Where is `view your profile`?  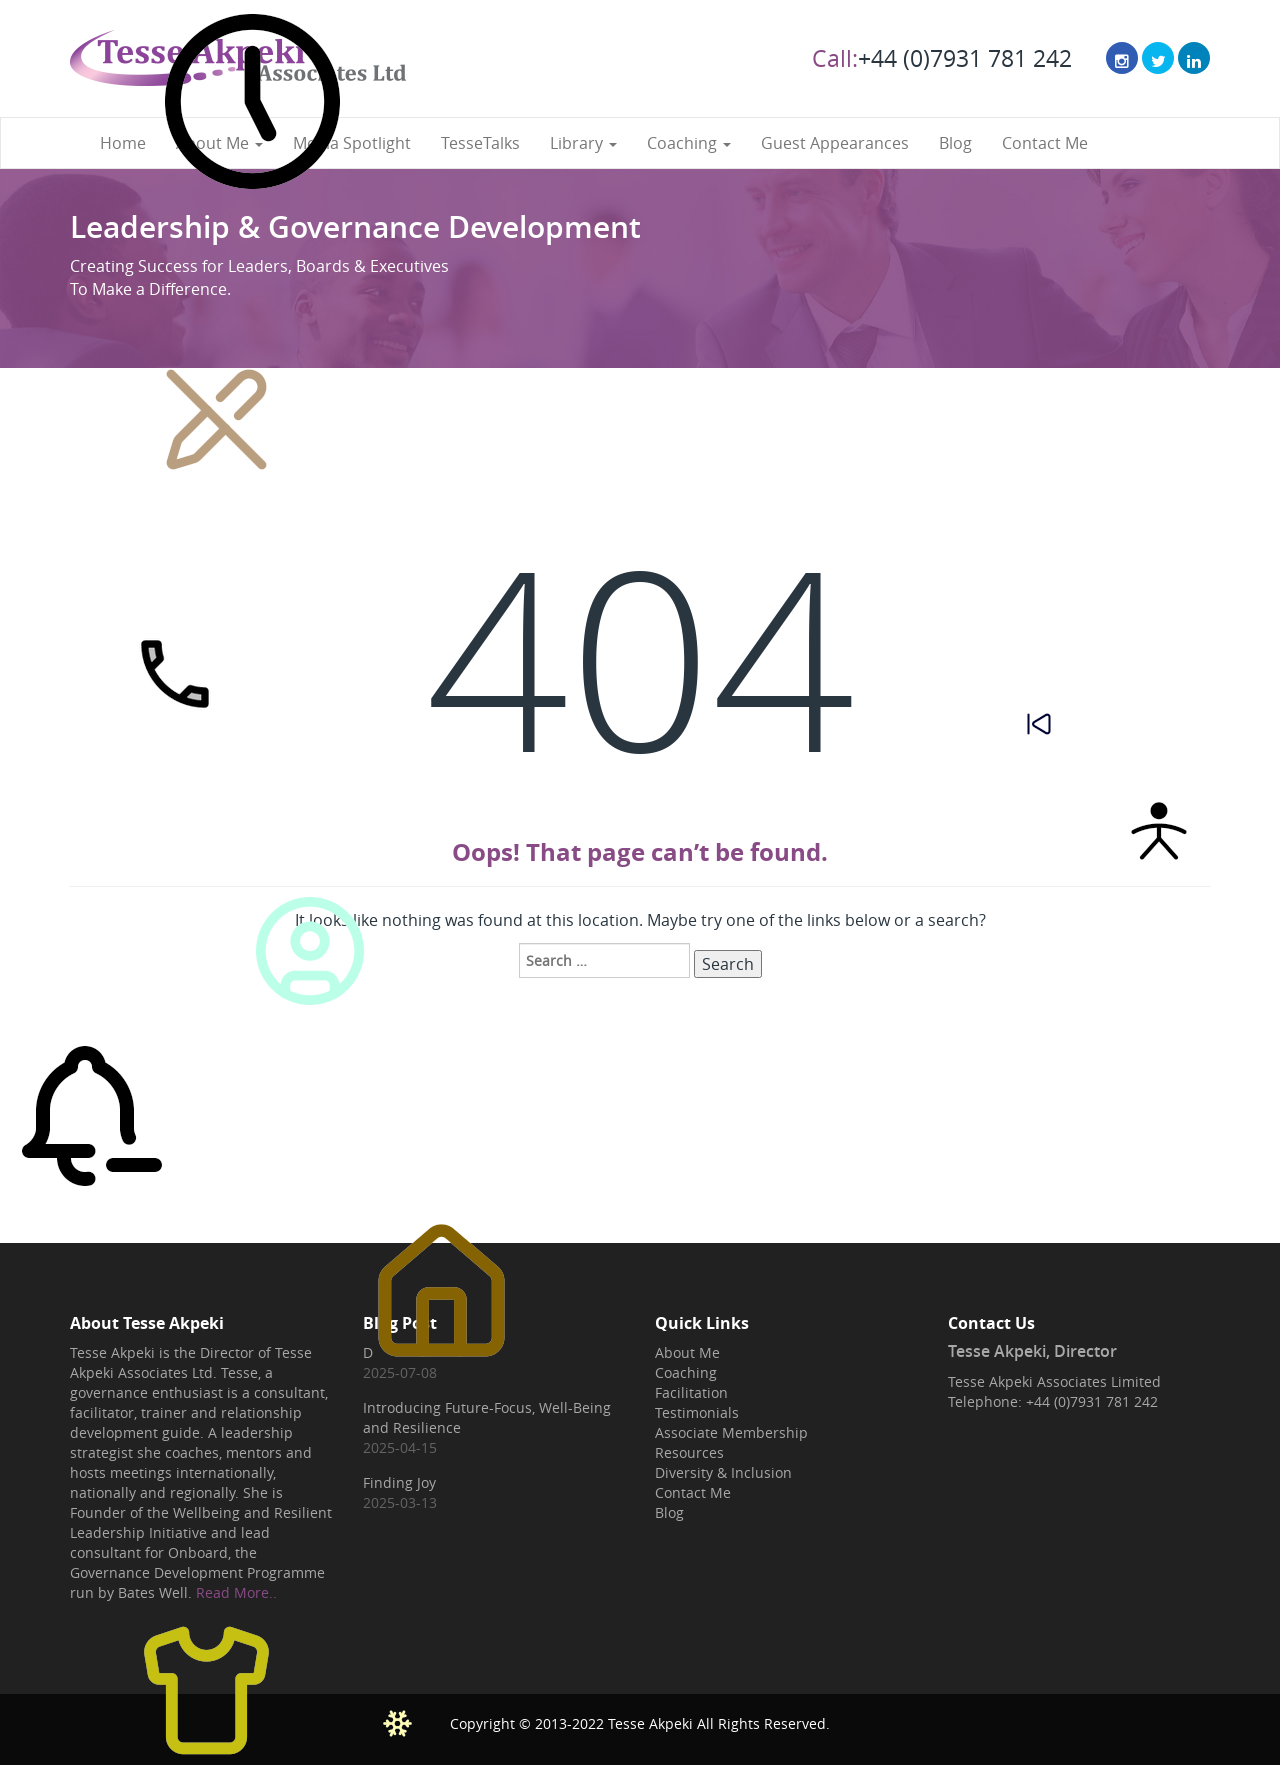
view your profile is located at coordinates (310, 951).